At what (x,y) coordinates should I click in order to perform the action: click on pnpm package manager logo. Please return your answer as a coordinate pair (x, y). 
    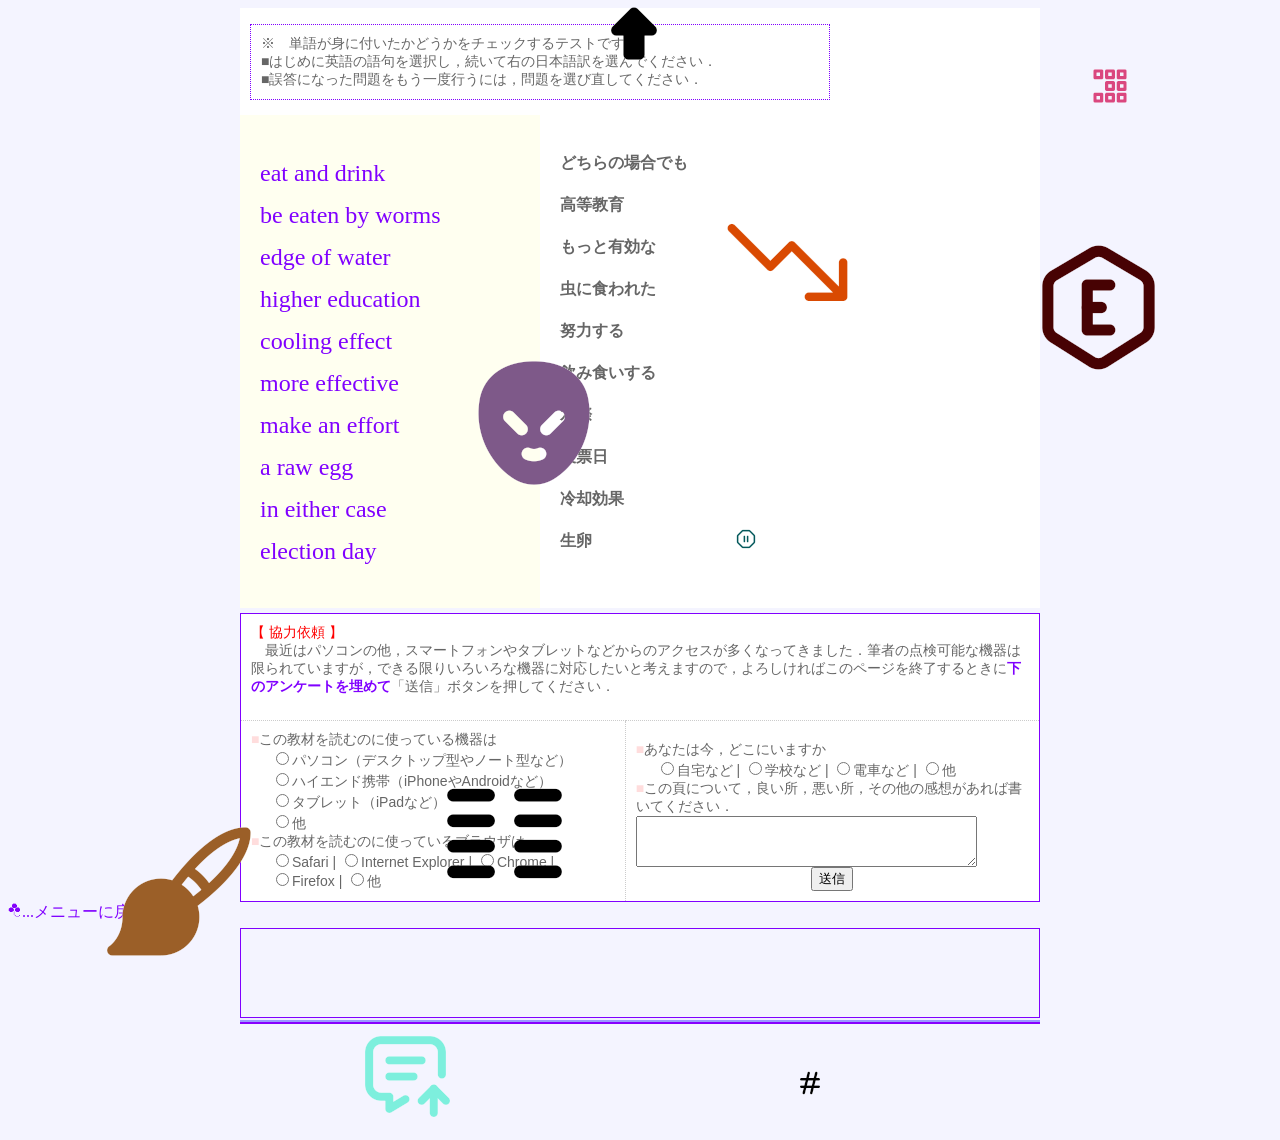
    Looking at the image, I should click on (1110, 86).